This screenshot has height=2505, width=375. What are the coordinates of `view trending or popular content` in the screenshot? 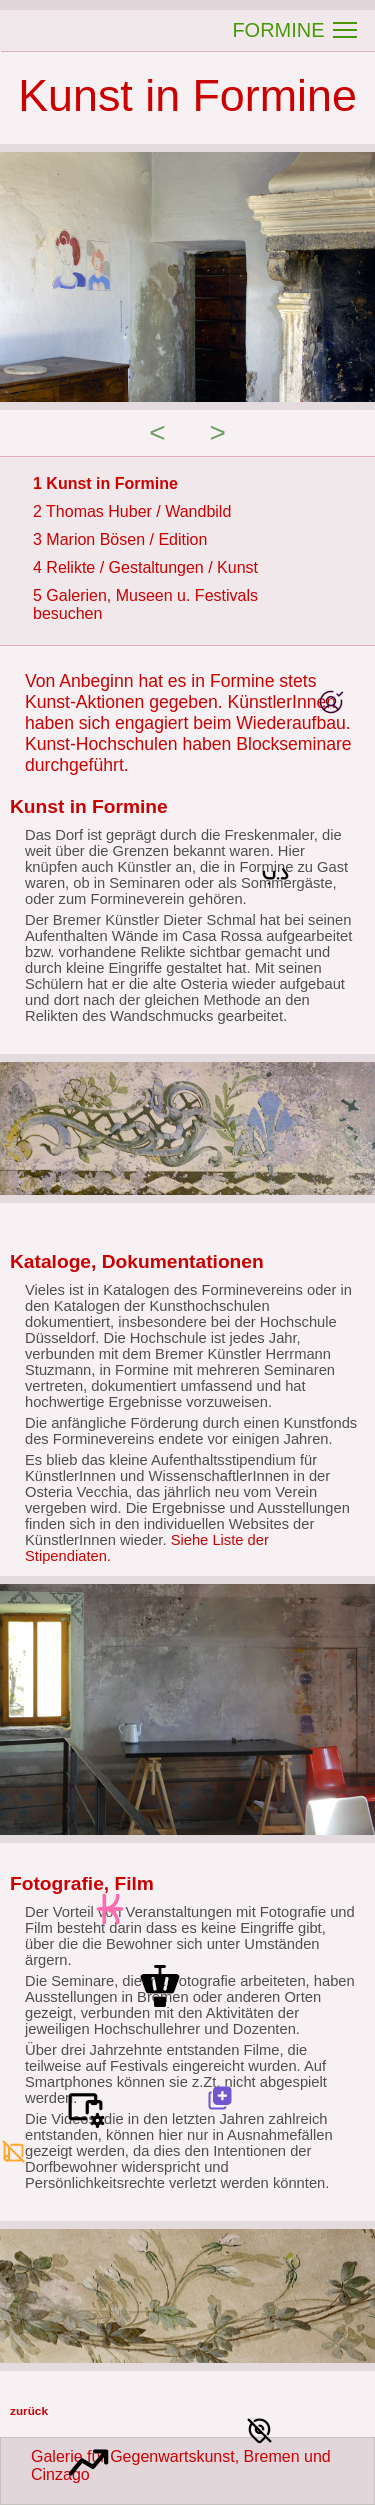 It's located at (88, 2462).